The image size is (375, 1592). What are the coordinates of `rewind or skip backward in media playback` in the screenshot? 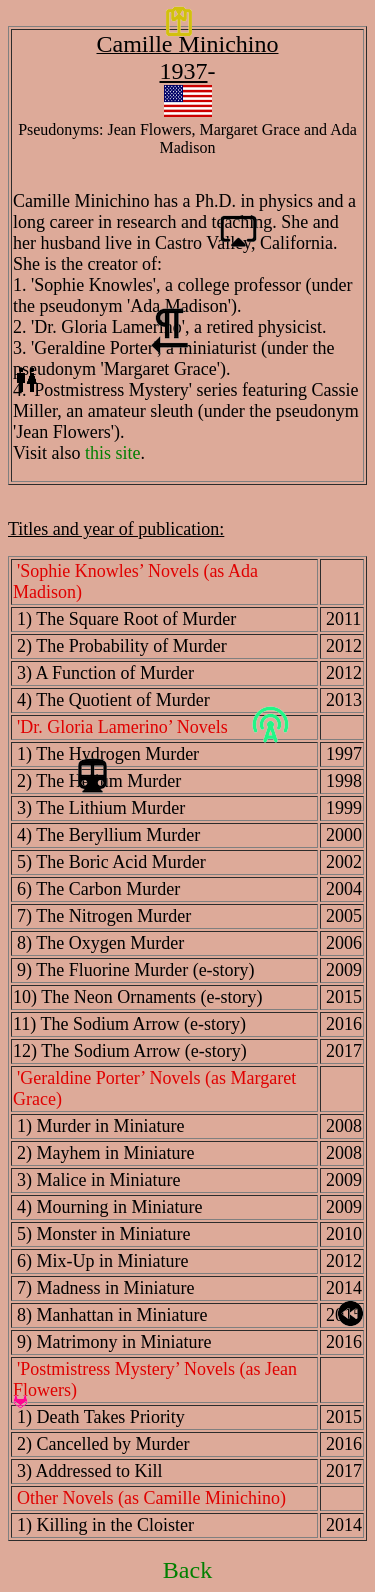 It's located at (350, 1313).